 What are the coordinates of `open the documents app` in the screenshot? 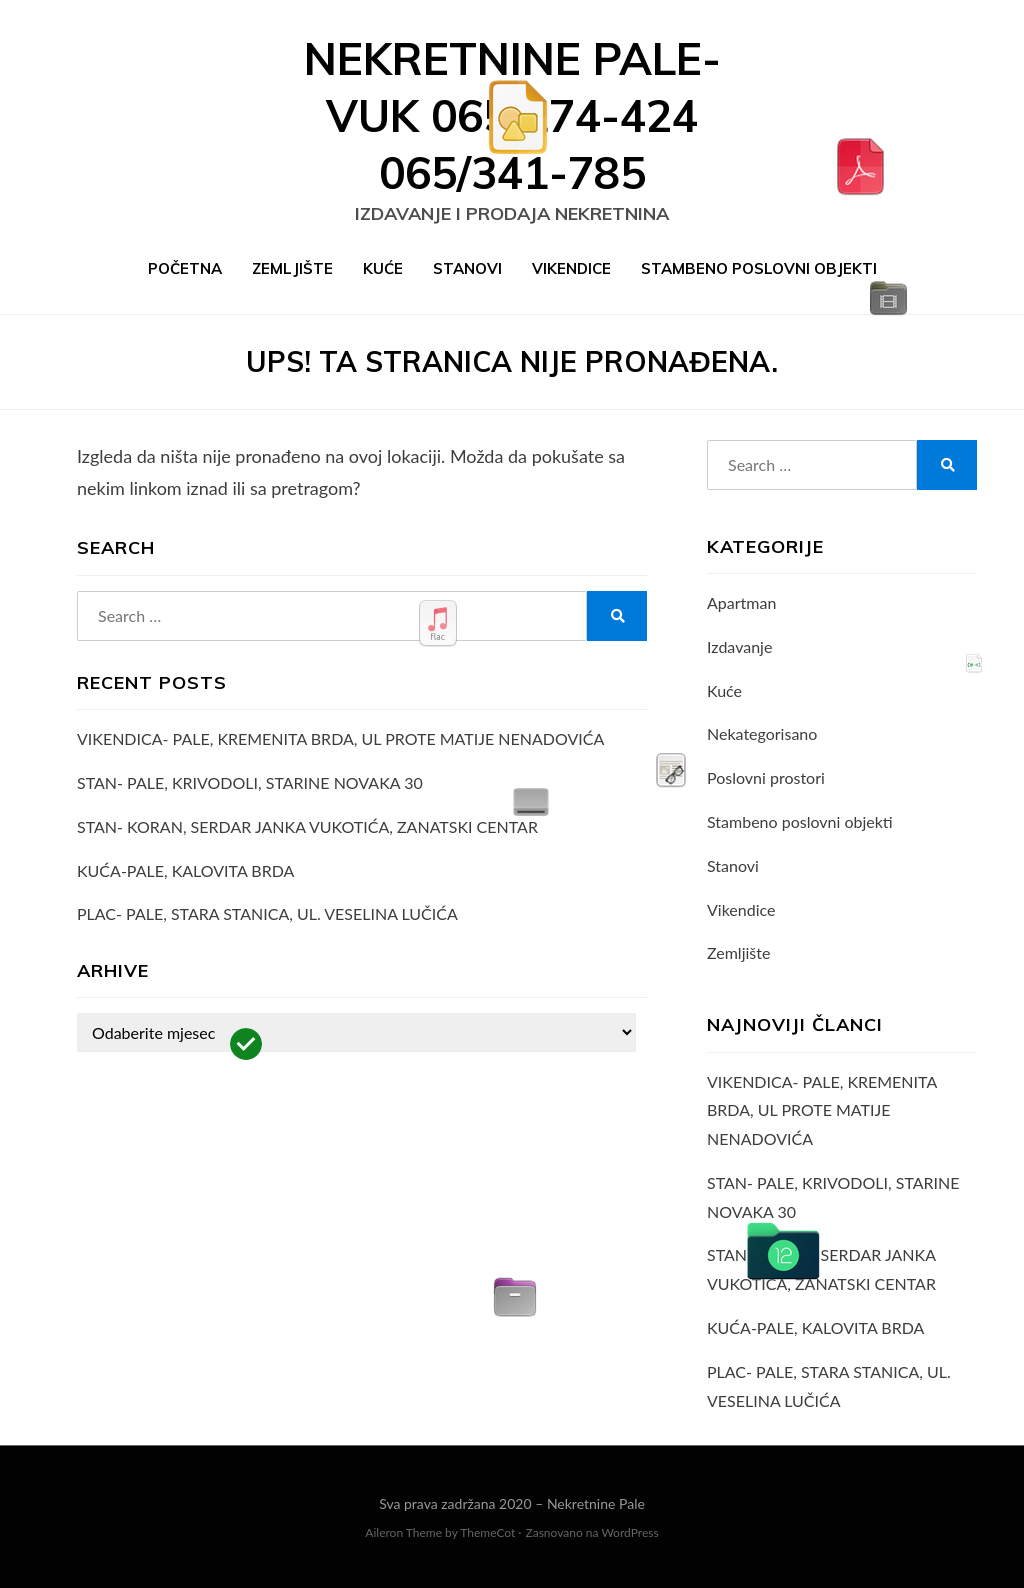 It's located at (671, 770).